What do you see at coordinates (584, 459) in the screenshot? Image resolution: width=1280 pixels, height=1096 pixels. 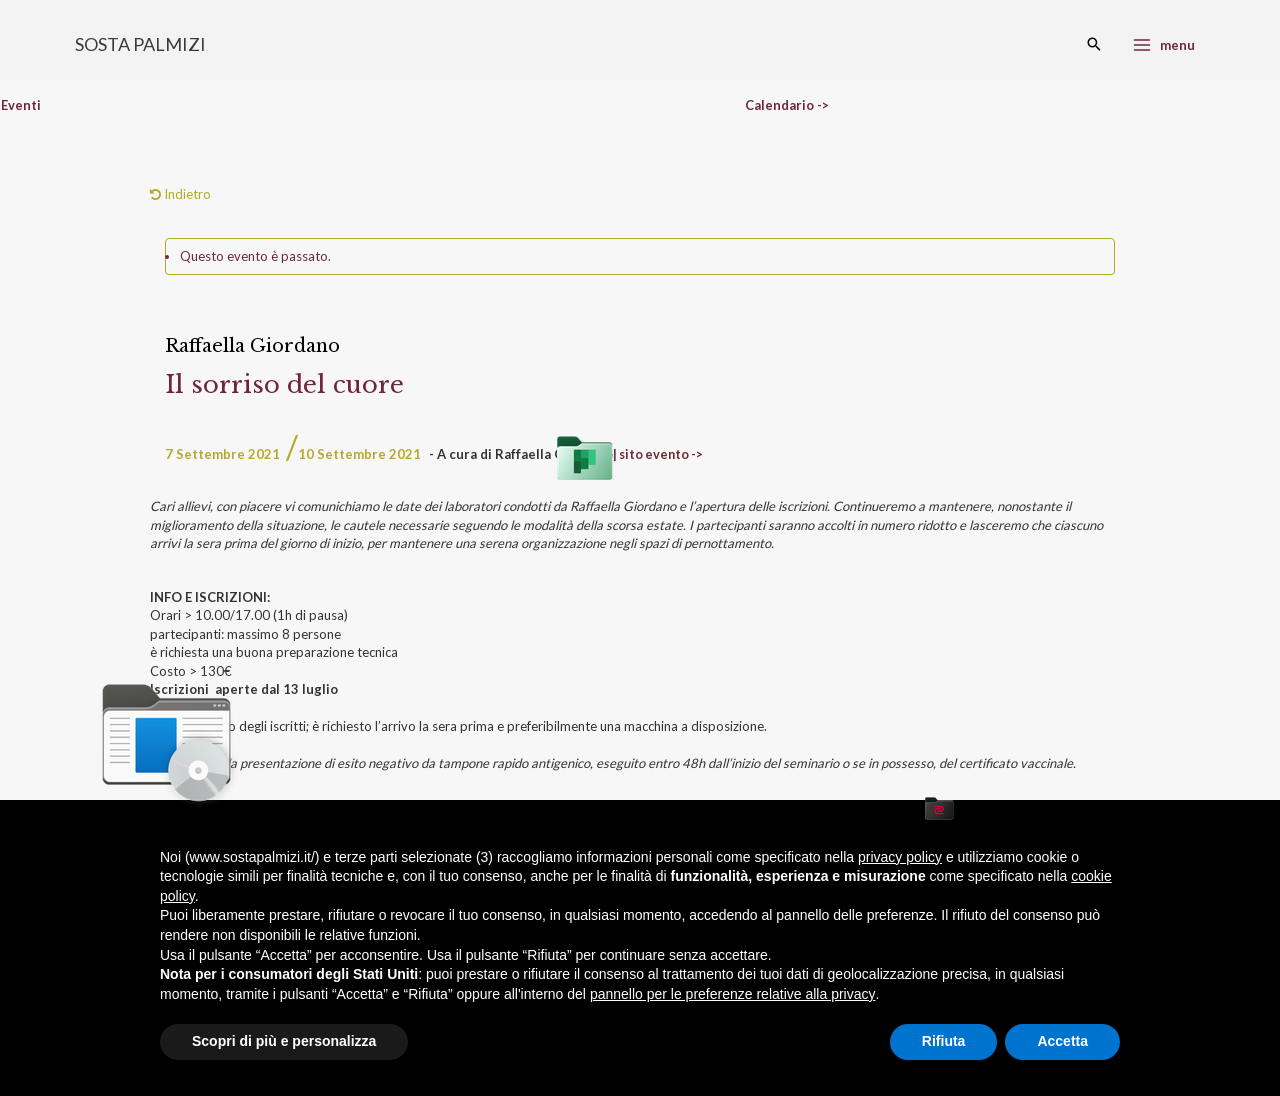 I see `open microsoft planner files folder` at bounding box center [584, 459].